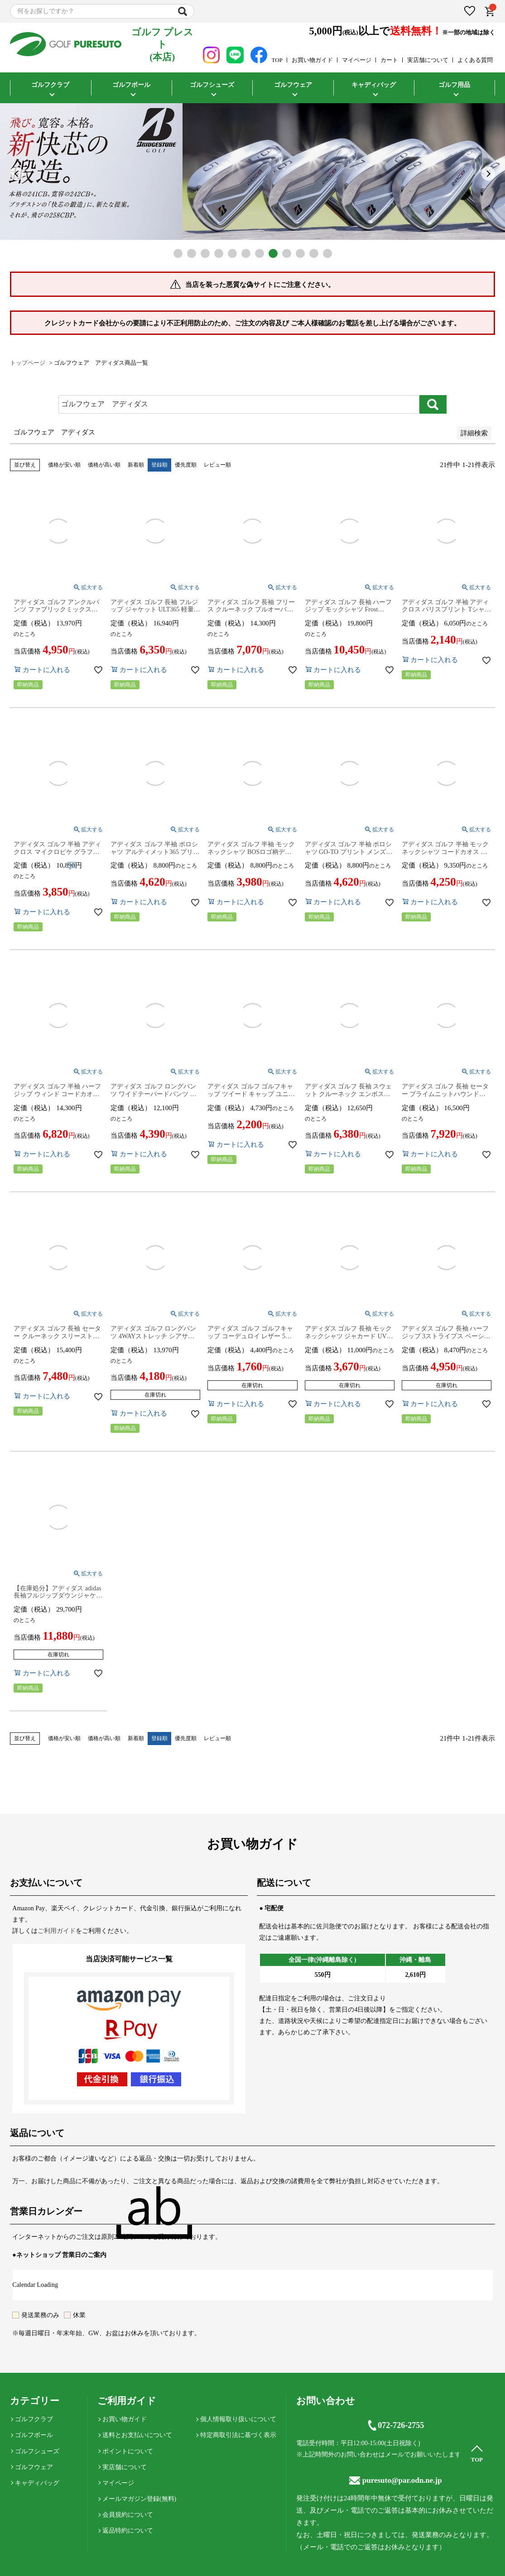  Describe the element at coordinates (154, 2210) in the screenshot. I see `toggle whole word search matching` at that location.